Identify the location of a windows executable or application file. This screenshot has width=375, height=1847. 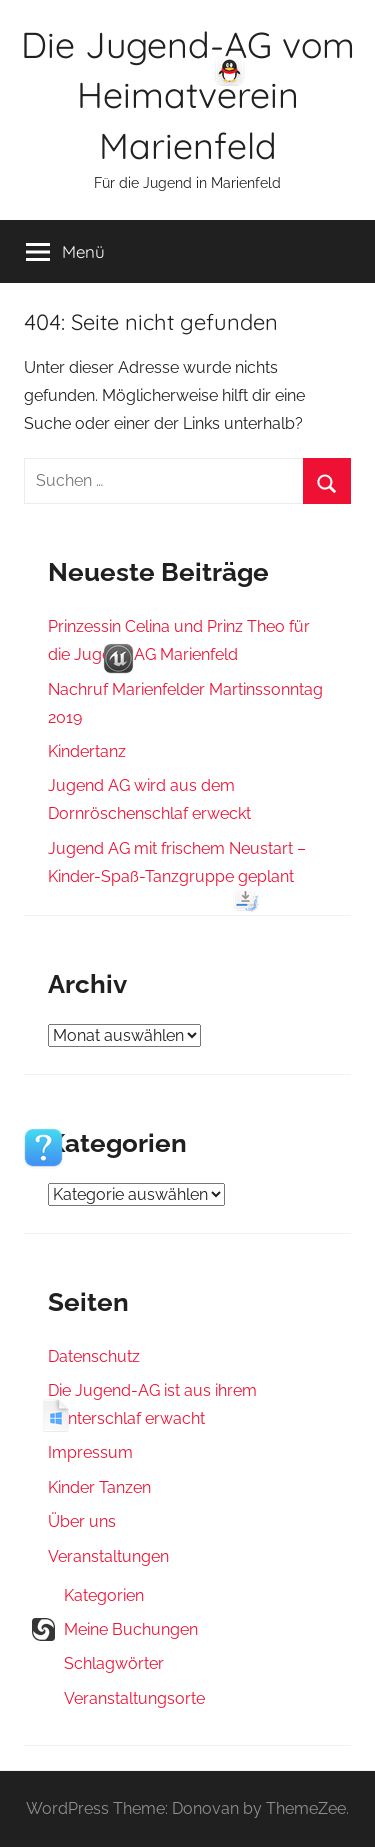
(56, 1416).